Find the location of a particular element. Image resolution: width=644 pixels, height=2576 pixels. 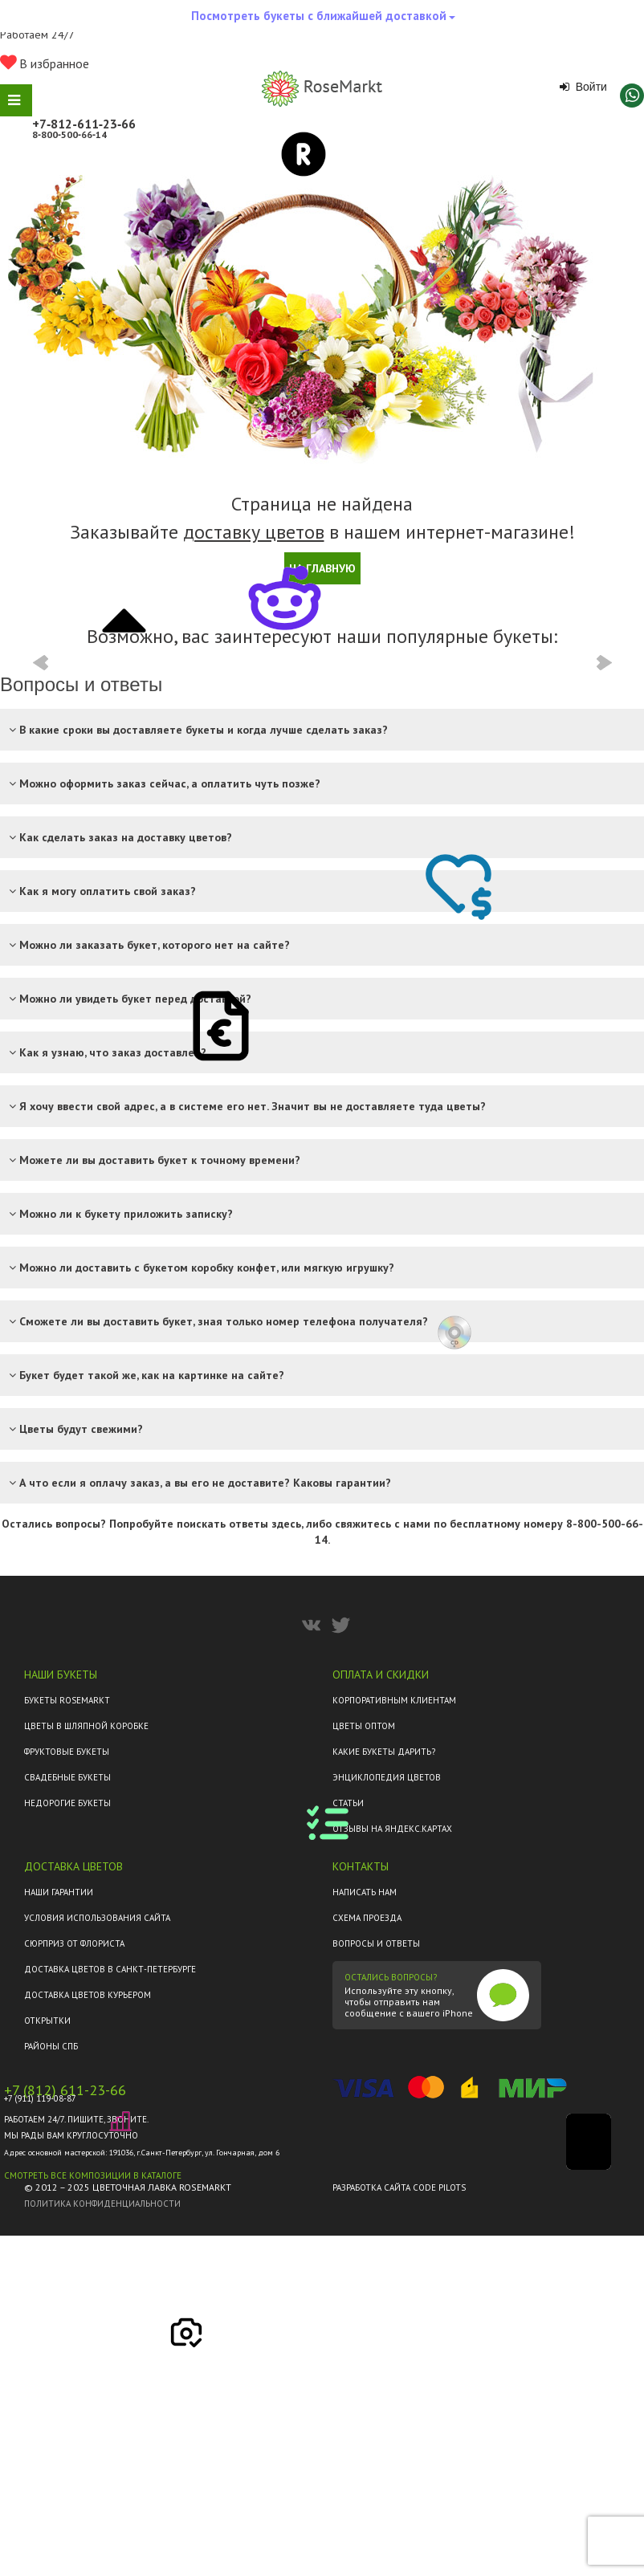

collapse an expanded section is located at coordinates (124, 622).